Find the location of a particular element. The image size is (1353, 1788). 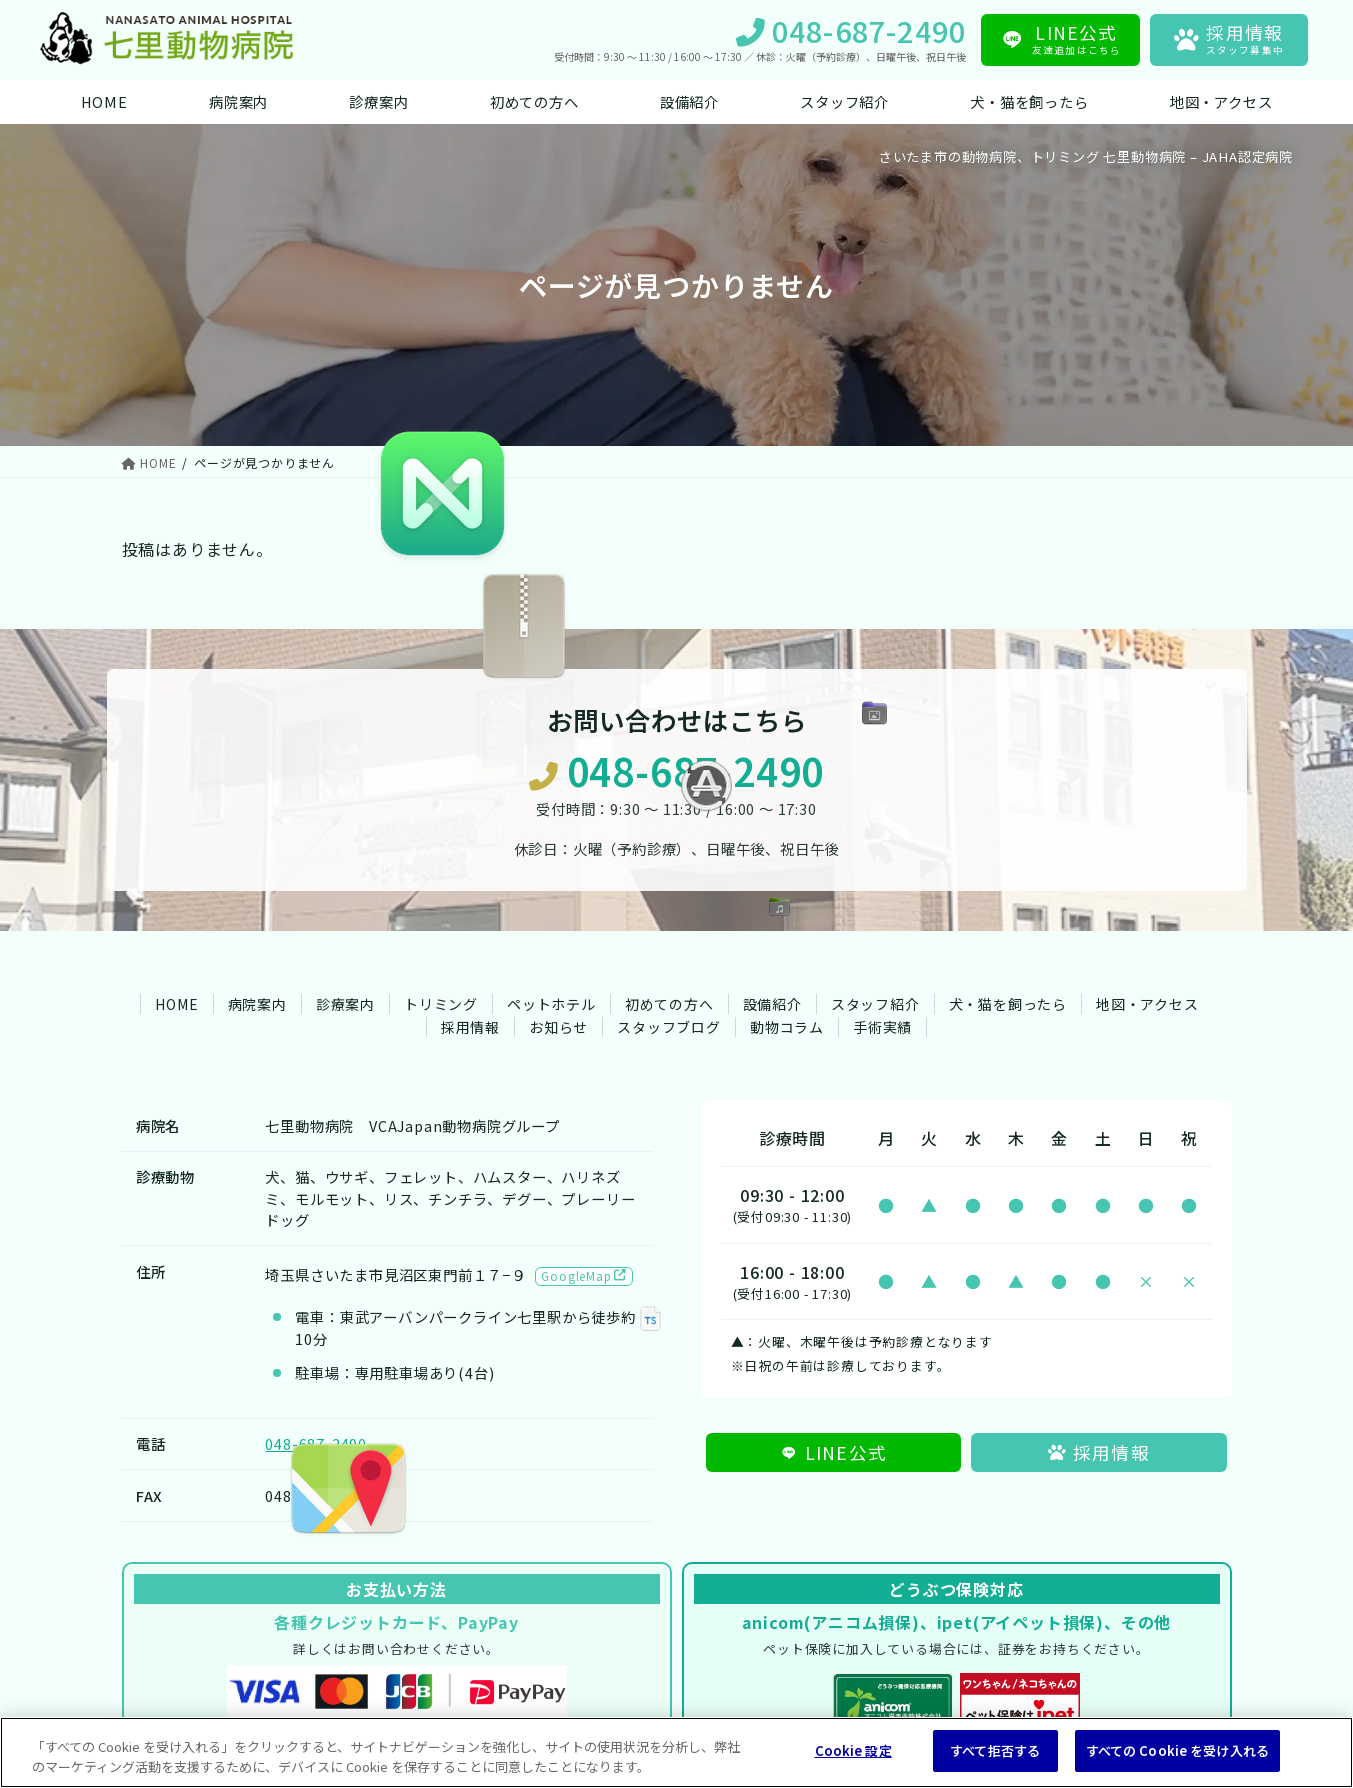

open gnome maps application is located at coordinates (348, 1488).